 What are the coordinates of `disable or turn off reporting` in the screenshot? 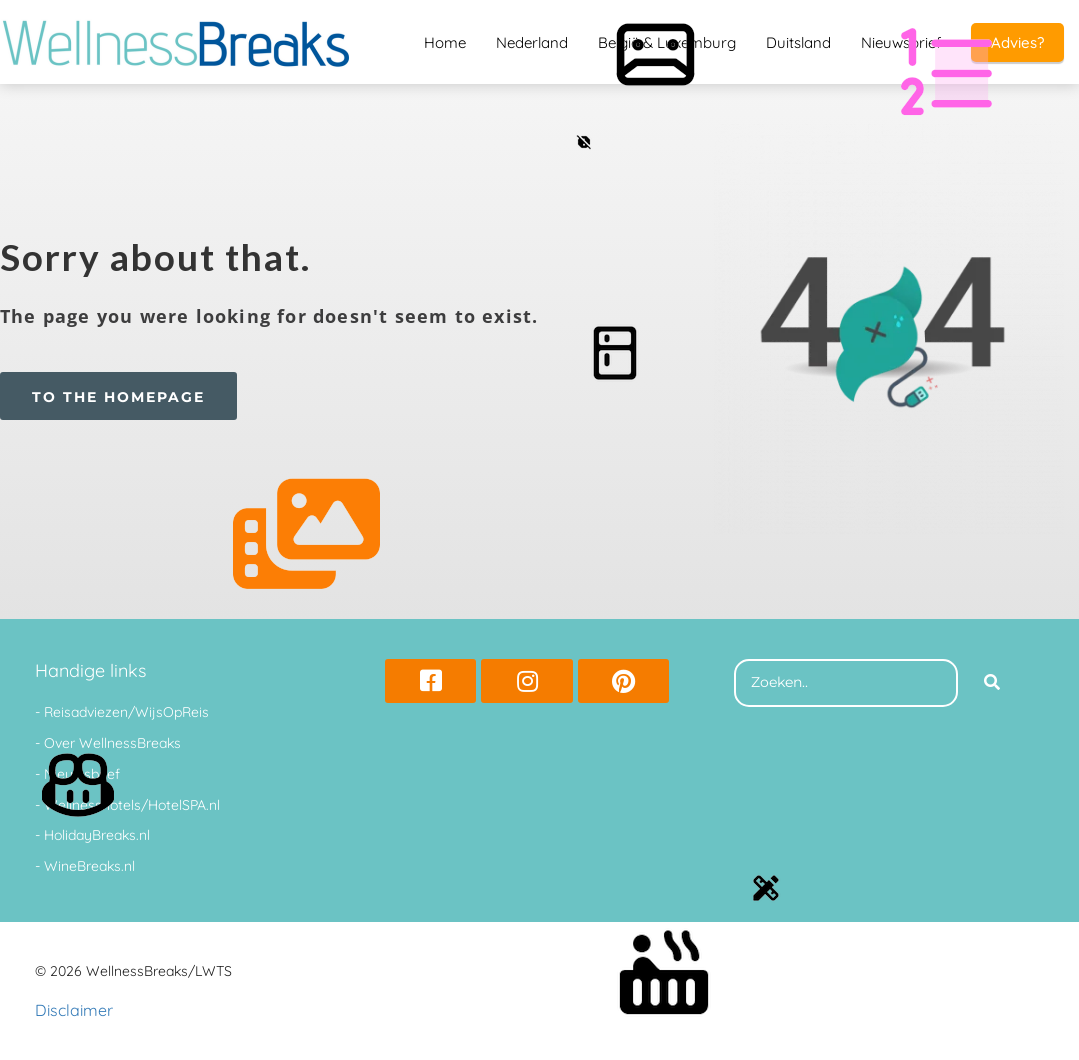 It's located at (584, 142).